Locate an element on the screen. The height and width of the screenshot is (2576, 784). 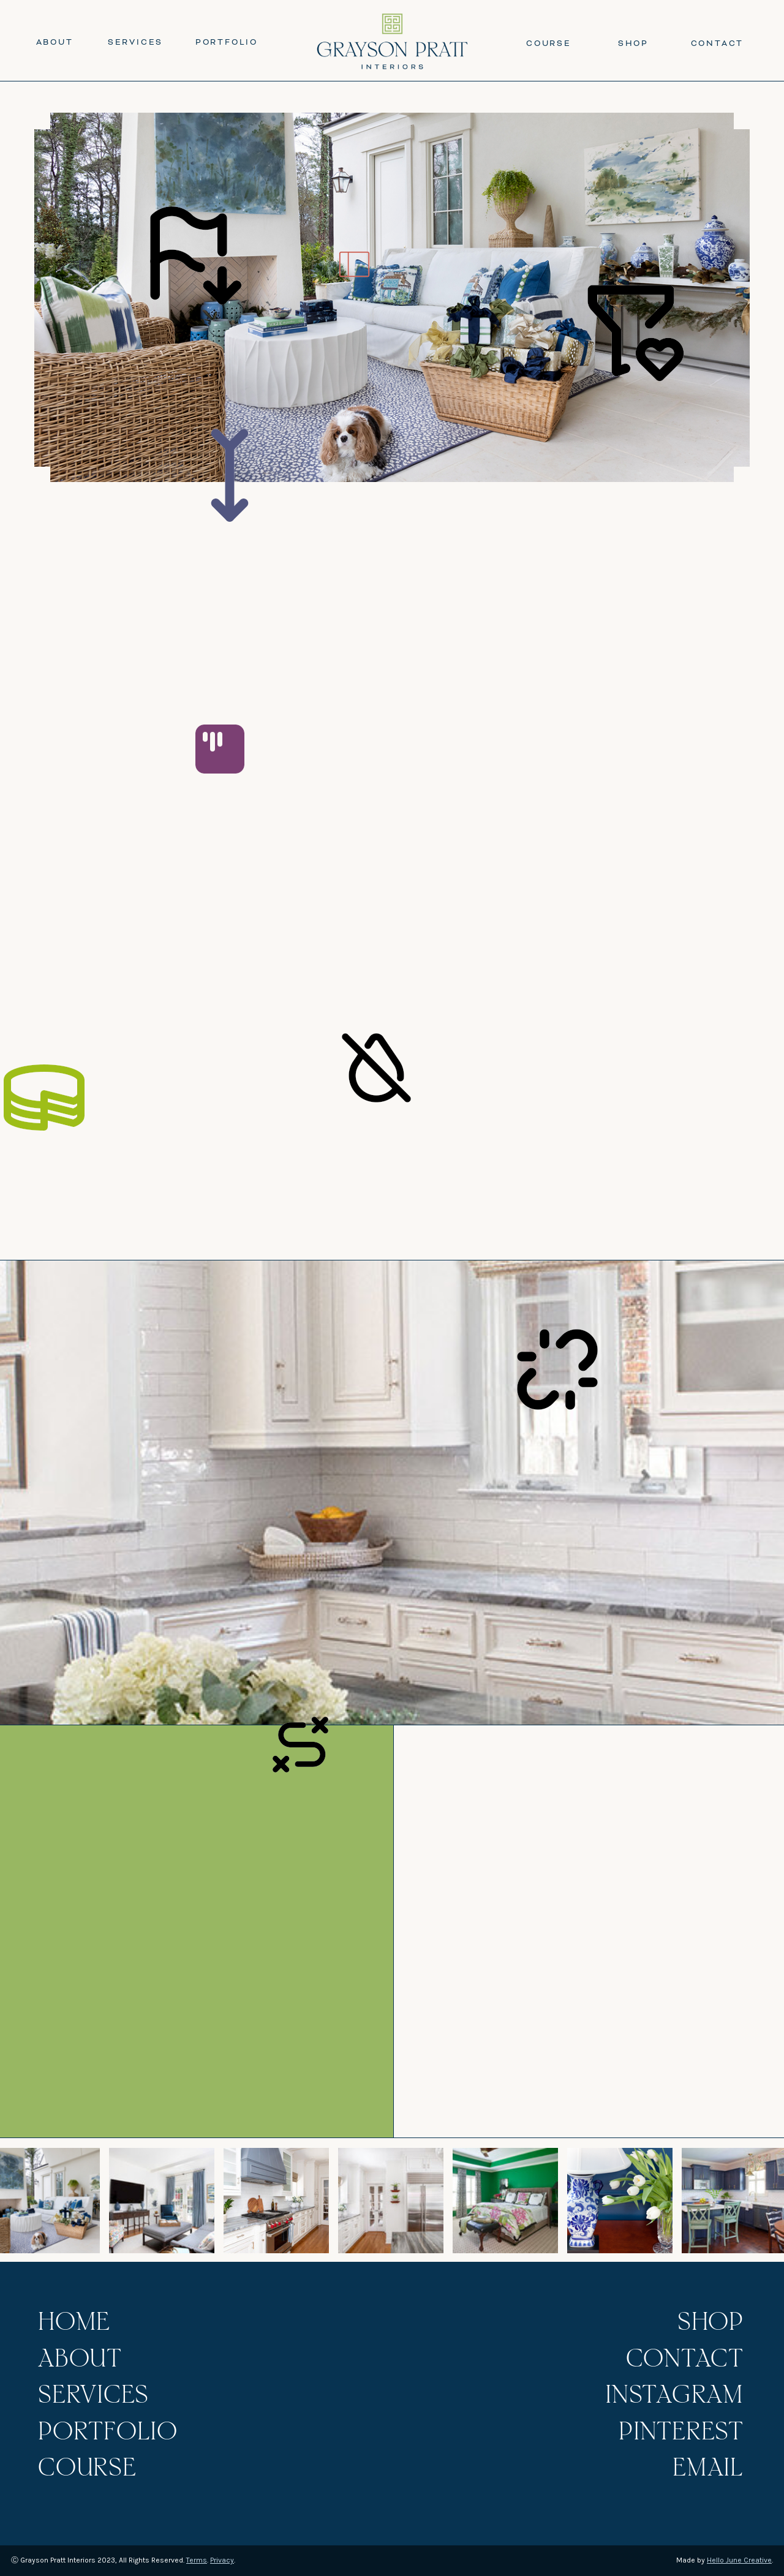
scroll down to view more content is located at coordinates (230, 475).